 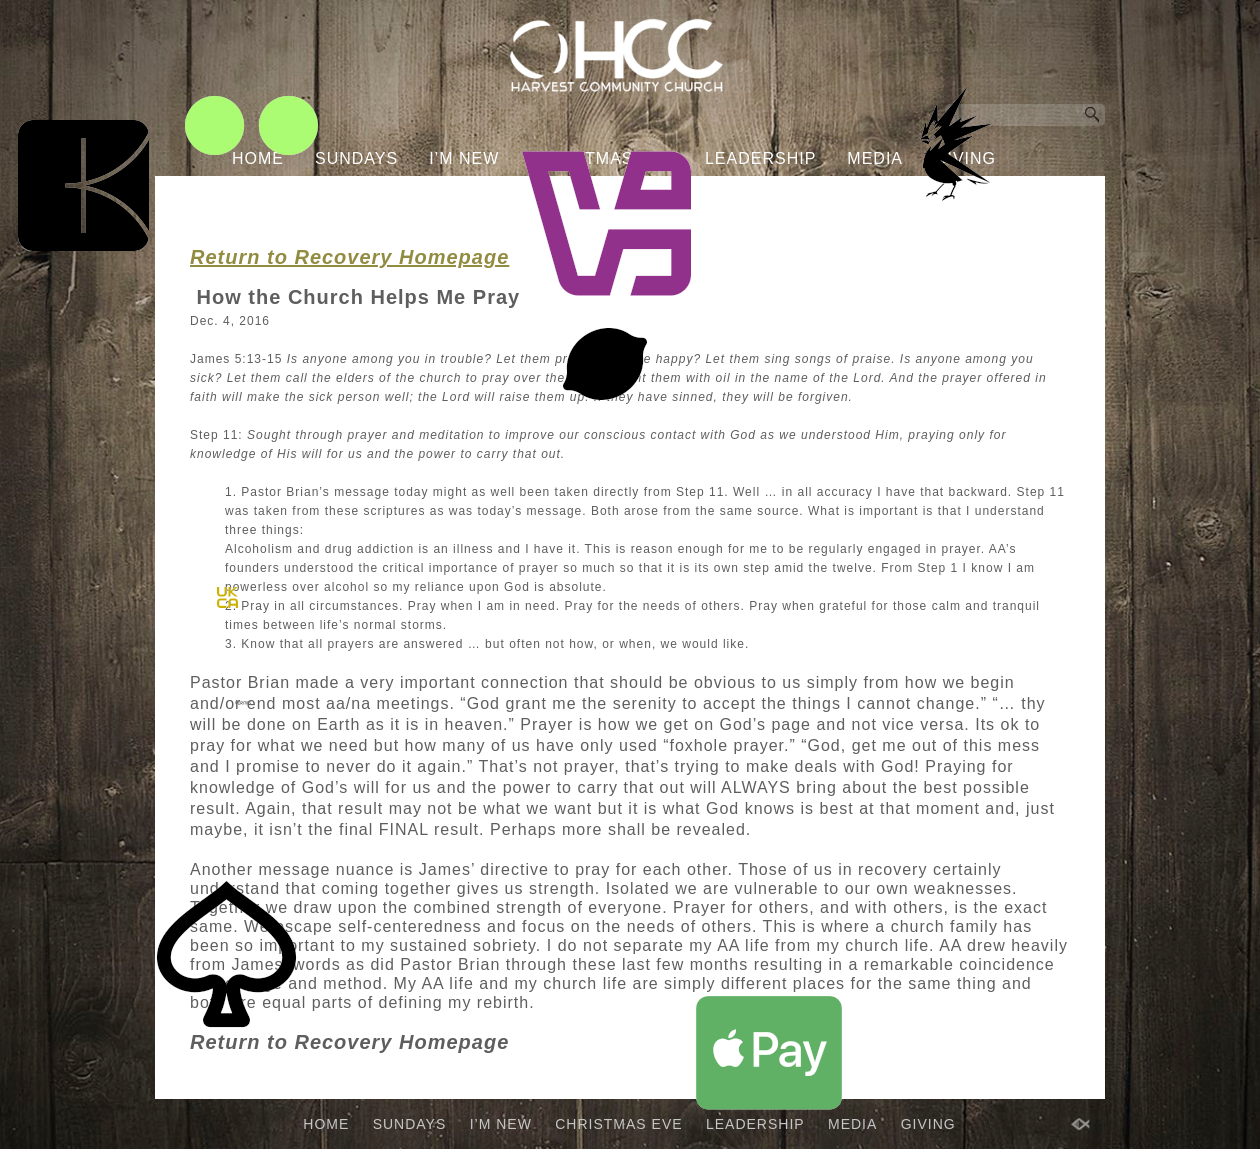 What do you see at coordinates (226, 957) in the screenshot?
I see `spade suit symbol for card games` at bounding box center [226, 957].